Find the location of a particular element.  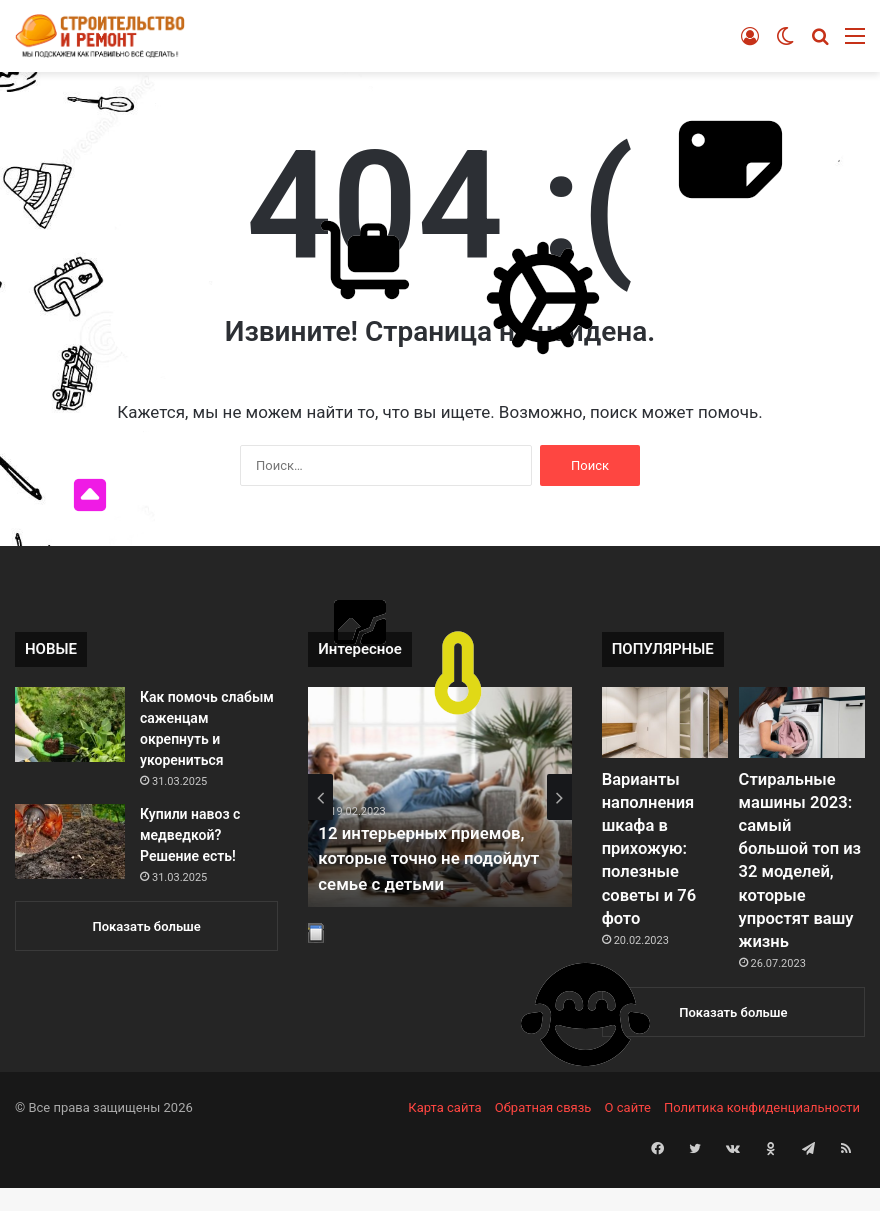

access settings or preferences is located at coordinates (543, 298).